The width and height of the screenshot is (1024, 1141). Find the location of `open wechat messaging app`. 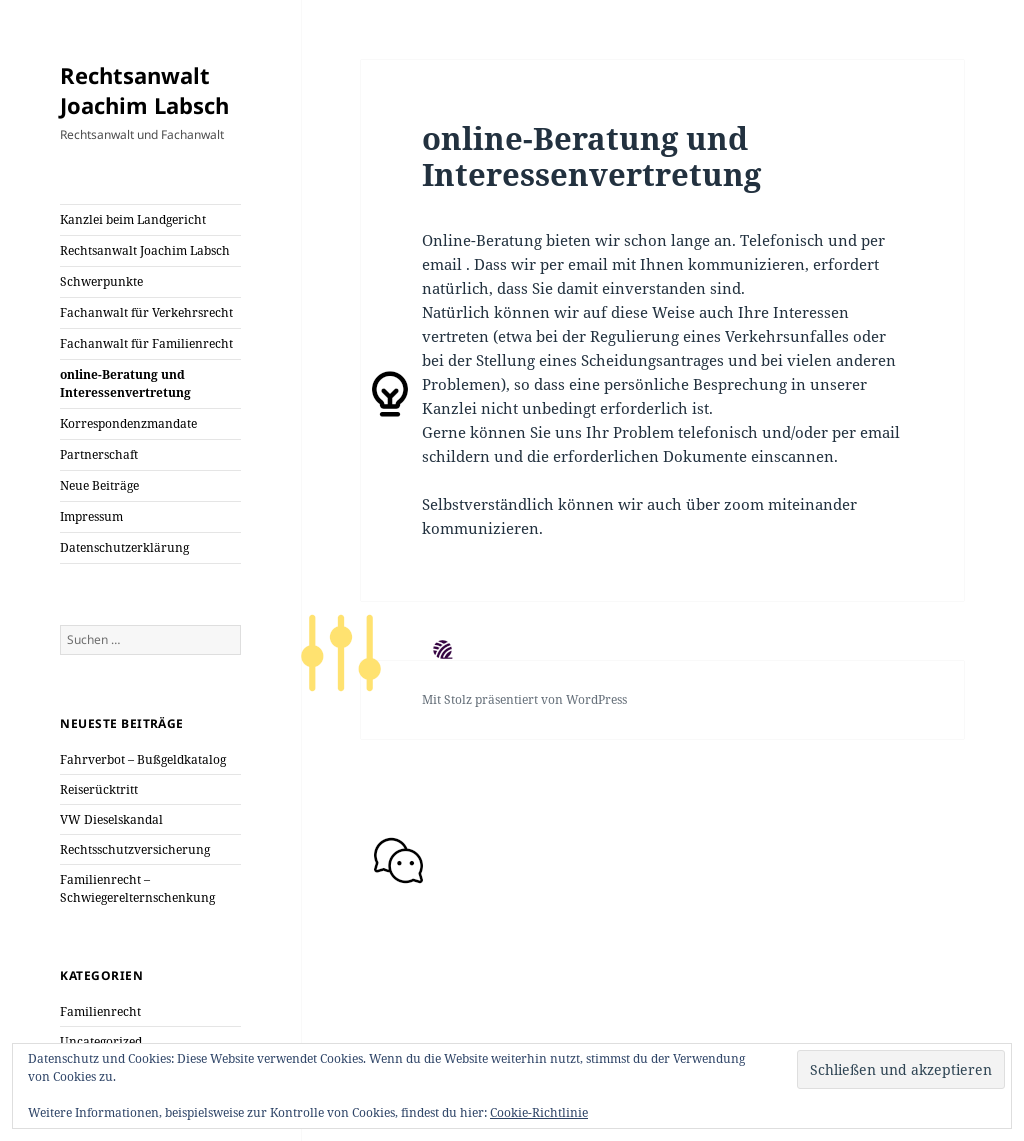

open wechat messaging app is located at coordinates (398, 860).